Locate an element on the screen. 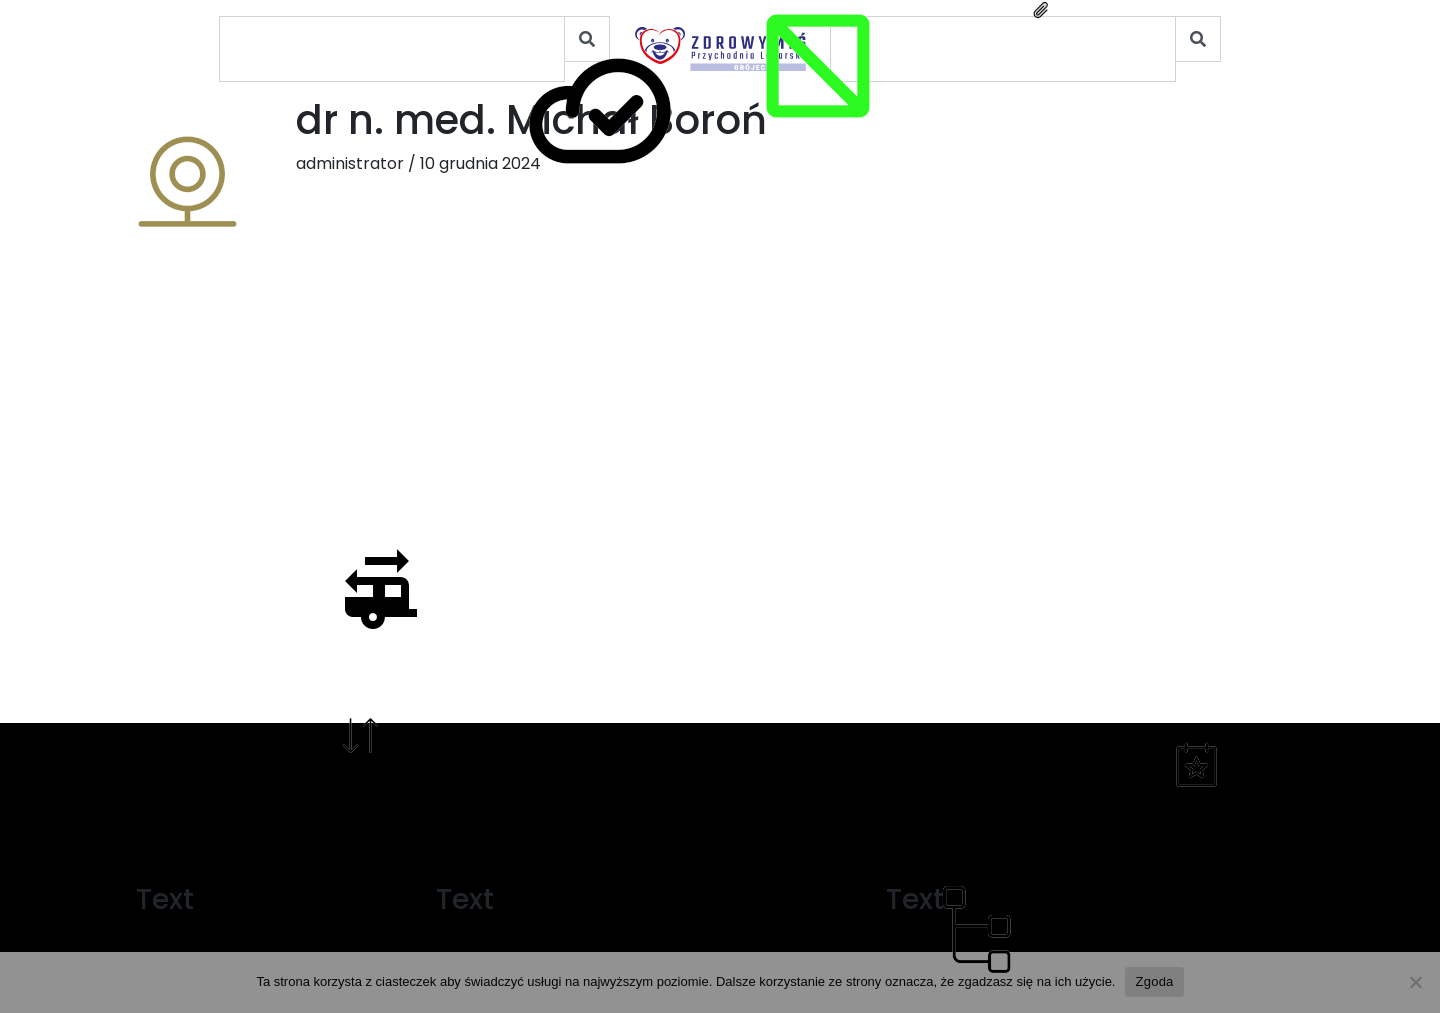  placeholder for missing or unavailable content is located at coordinates (818, 66).